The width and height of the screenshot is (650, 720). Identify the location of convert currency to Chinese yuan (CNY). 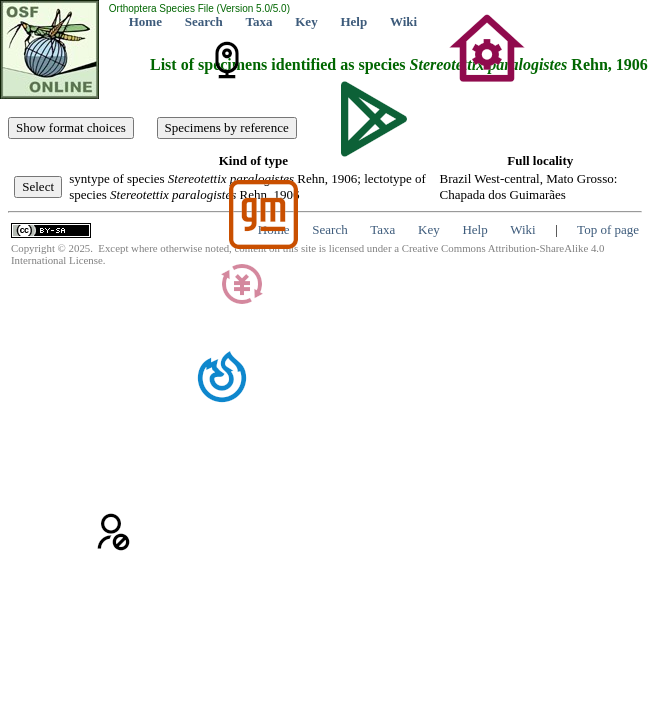
(242, 284).